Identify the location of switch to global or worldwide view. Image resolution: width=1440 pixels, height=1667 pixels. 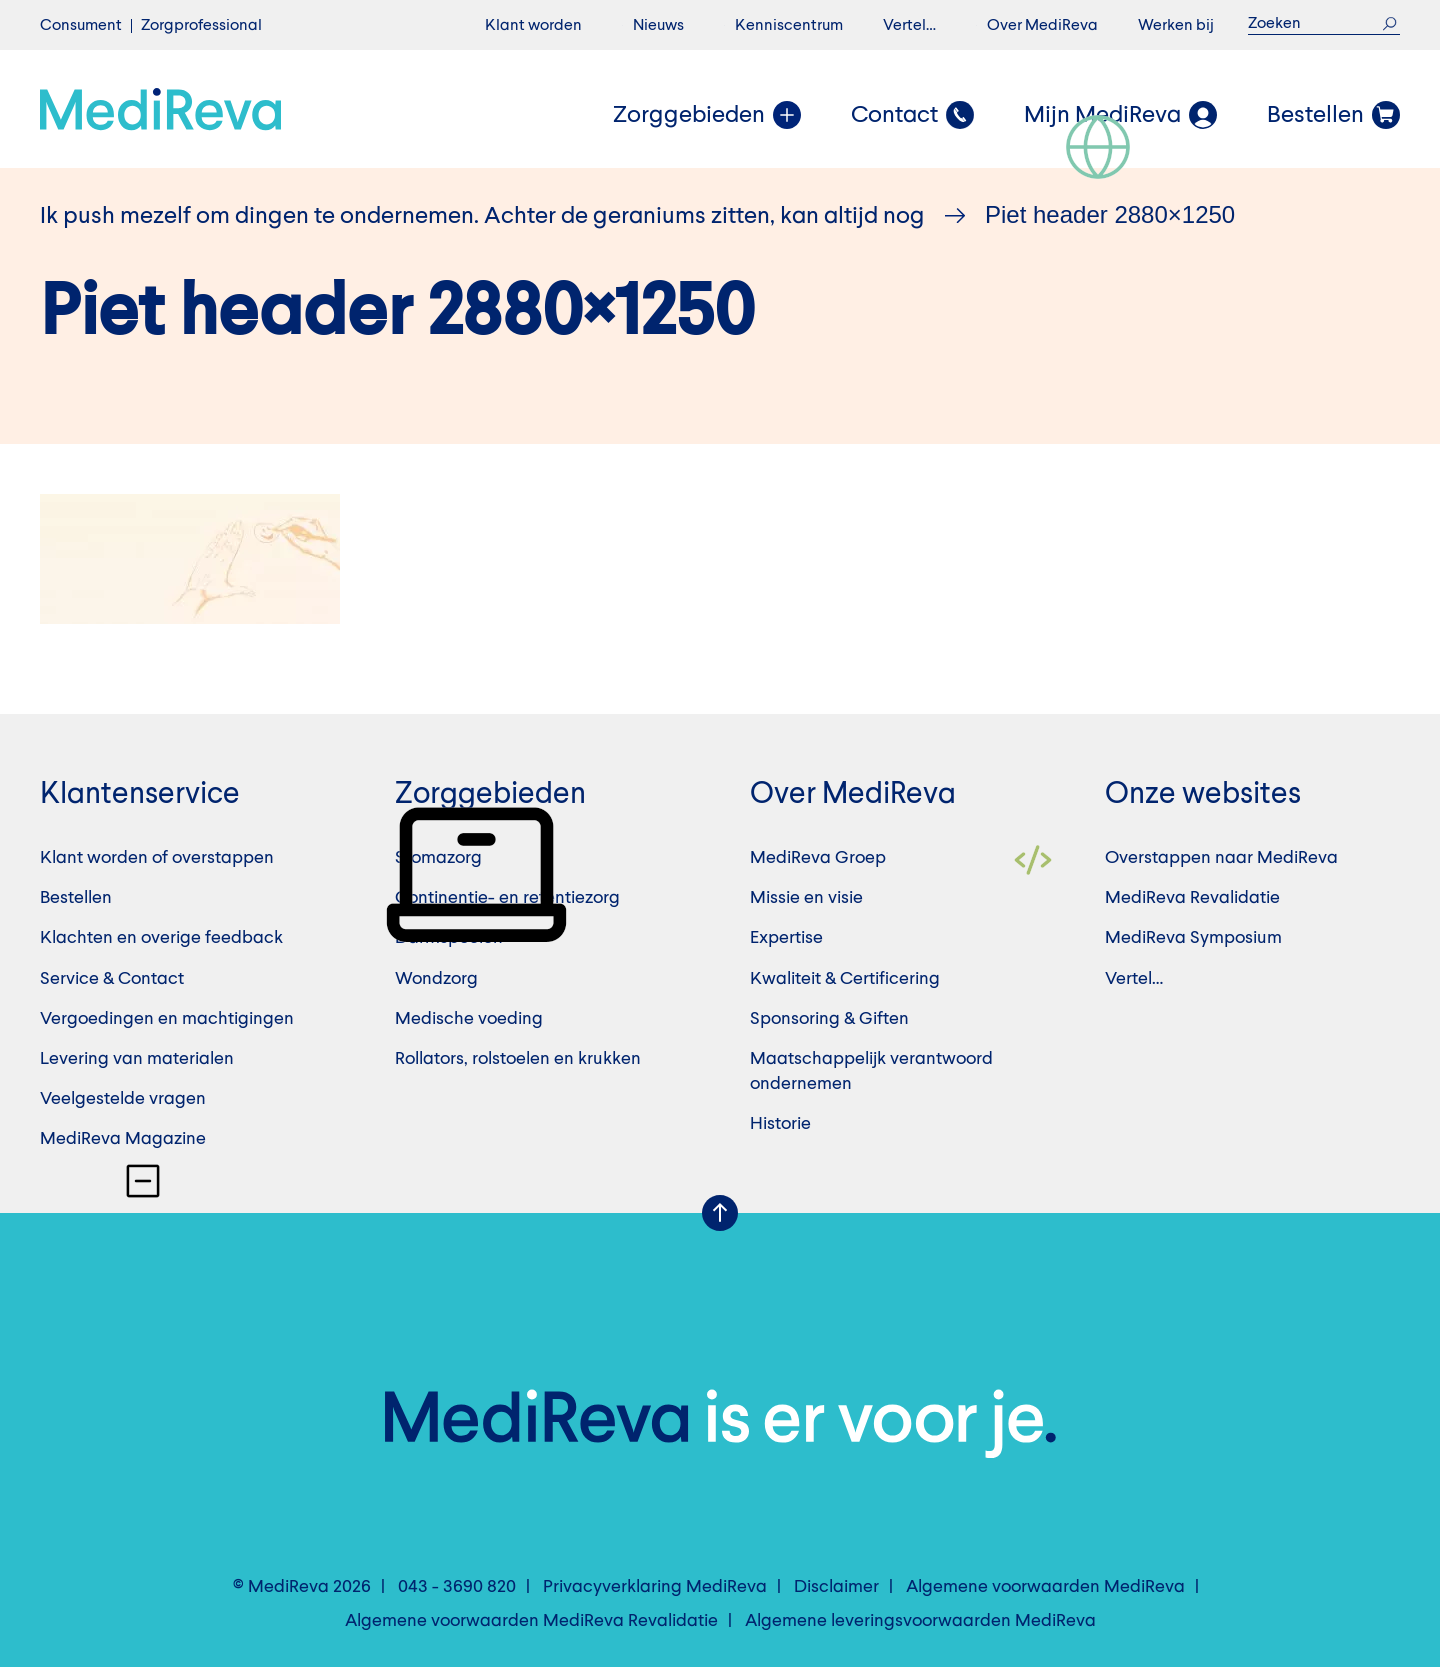
(1098, 147).